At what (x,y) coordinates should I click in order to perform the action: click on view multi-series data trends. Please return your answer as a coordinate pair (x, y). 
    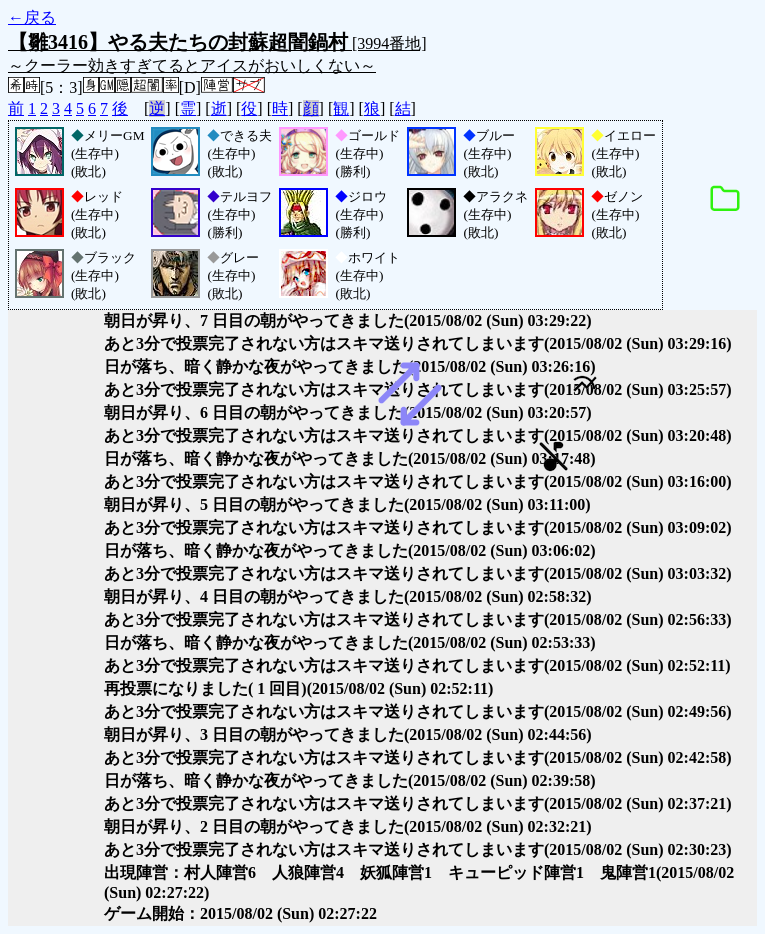
    Looking at the image, I should click on (585, 384).